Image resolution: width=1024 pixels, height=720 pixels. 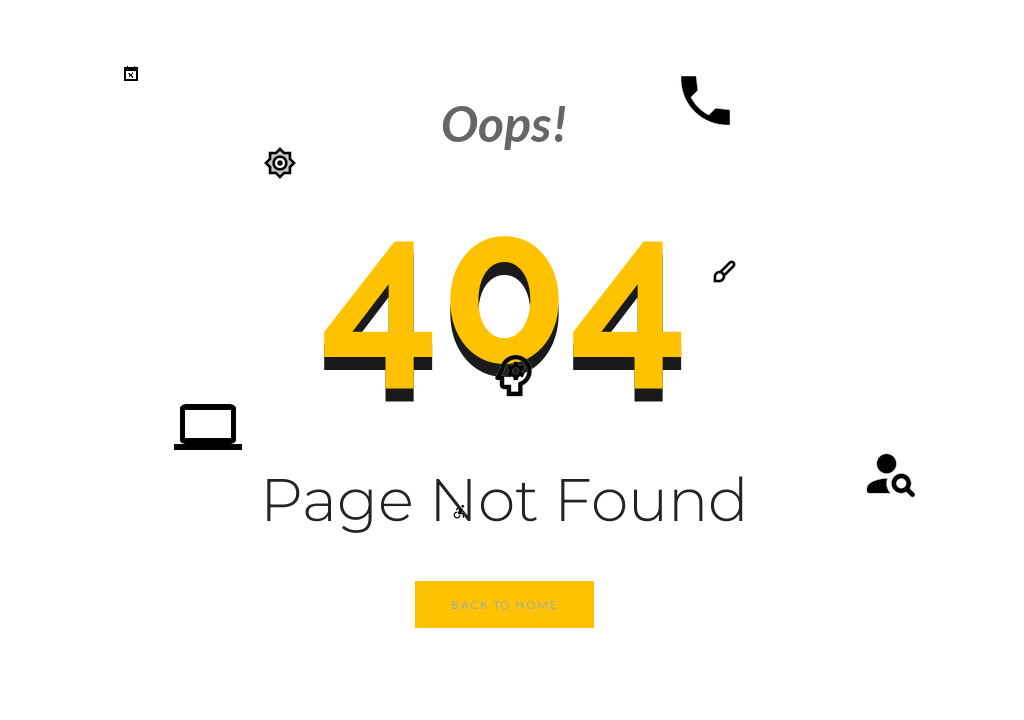 I want to click on switch to desktop view, so click(x=208, y=427).